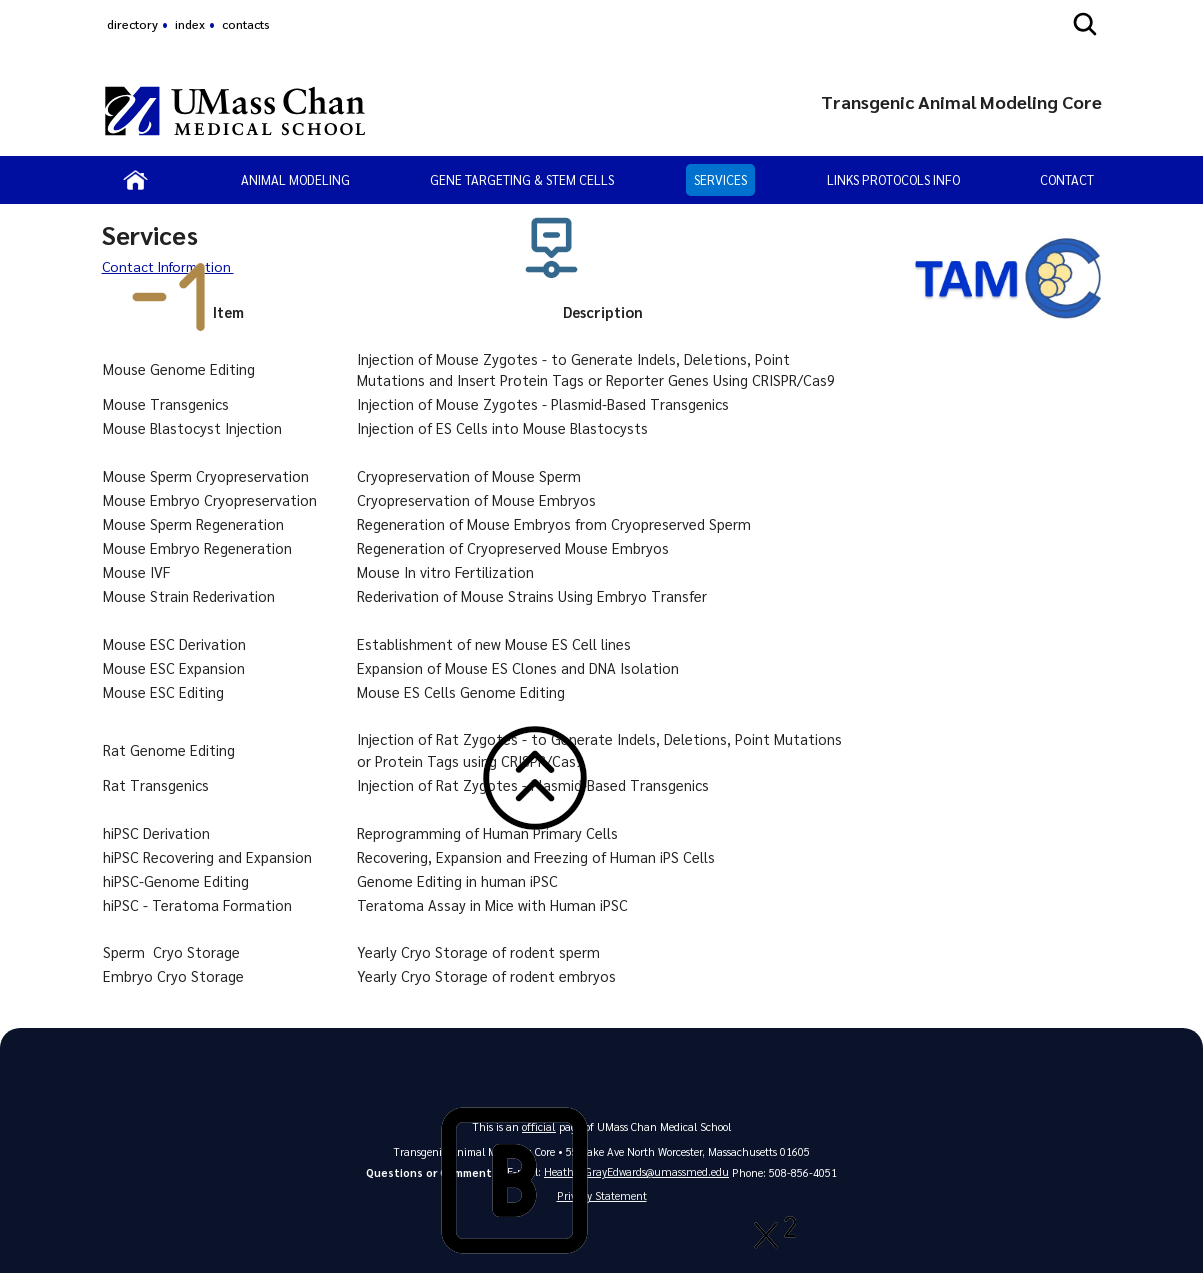  Describe the element at coordinates (551, 246) in the screenshot. I see `remove an event from the timeline` at that location.